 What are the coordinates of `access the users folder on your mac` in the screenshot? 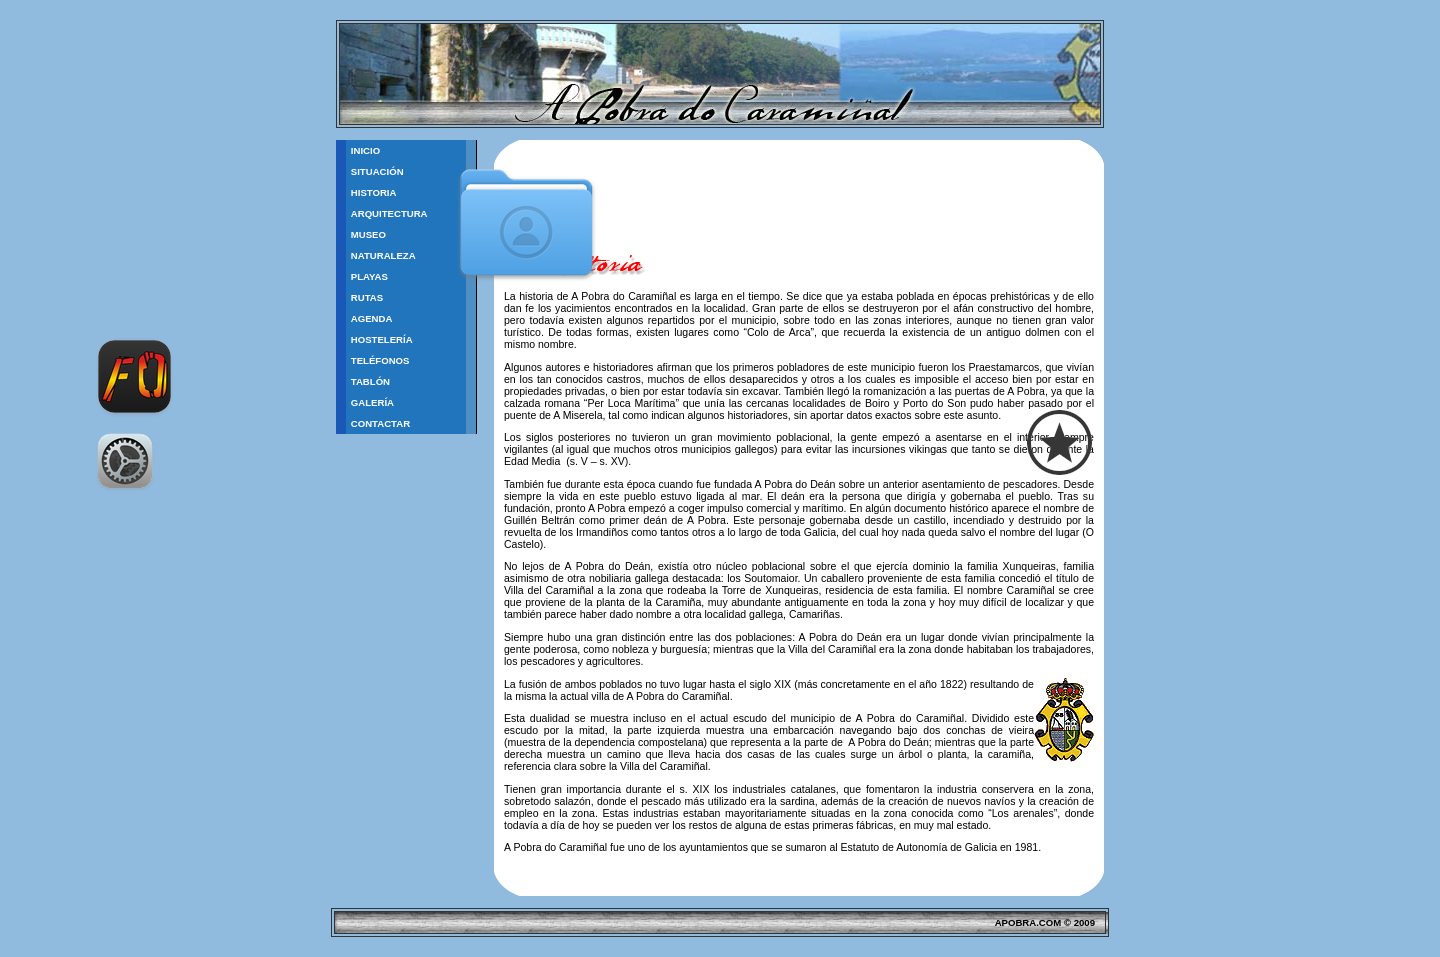 It's located at (526, 222).